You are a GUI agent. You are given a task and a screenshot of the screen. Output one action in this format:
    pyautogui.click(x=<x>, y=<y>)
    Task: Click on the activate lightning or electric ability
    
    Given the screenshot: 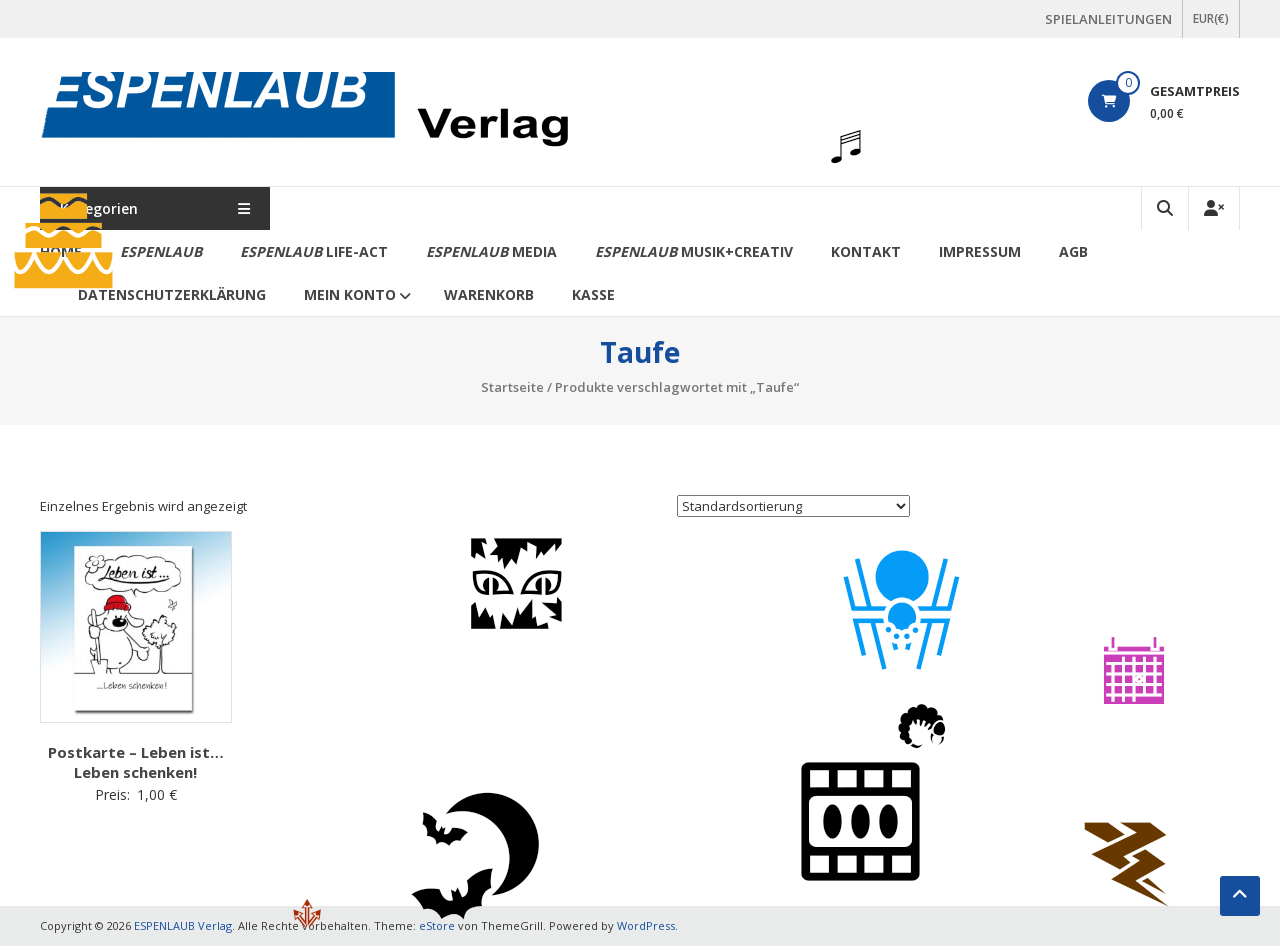 What is the action you would take?
    pyautogui.click(x=1126, y=864)
    